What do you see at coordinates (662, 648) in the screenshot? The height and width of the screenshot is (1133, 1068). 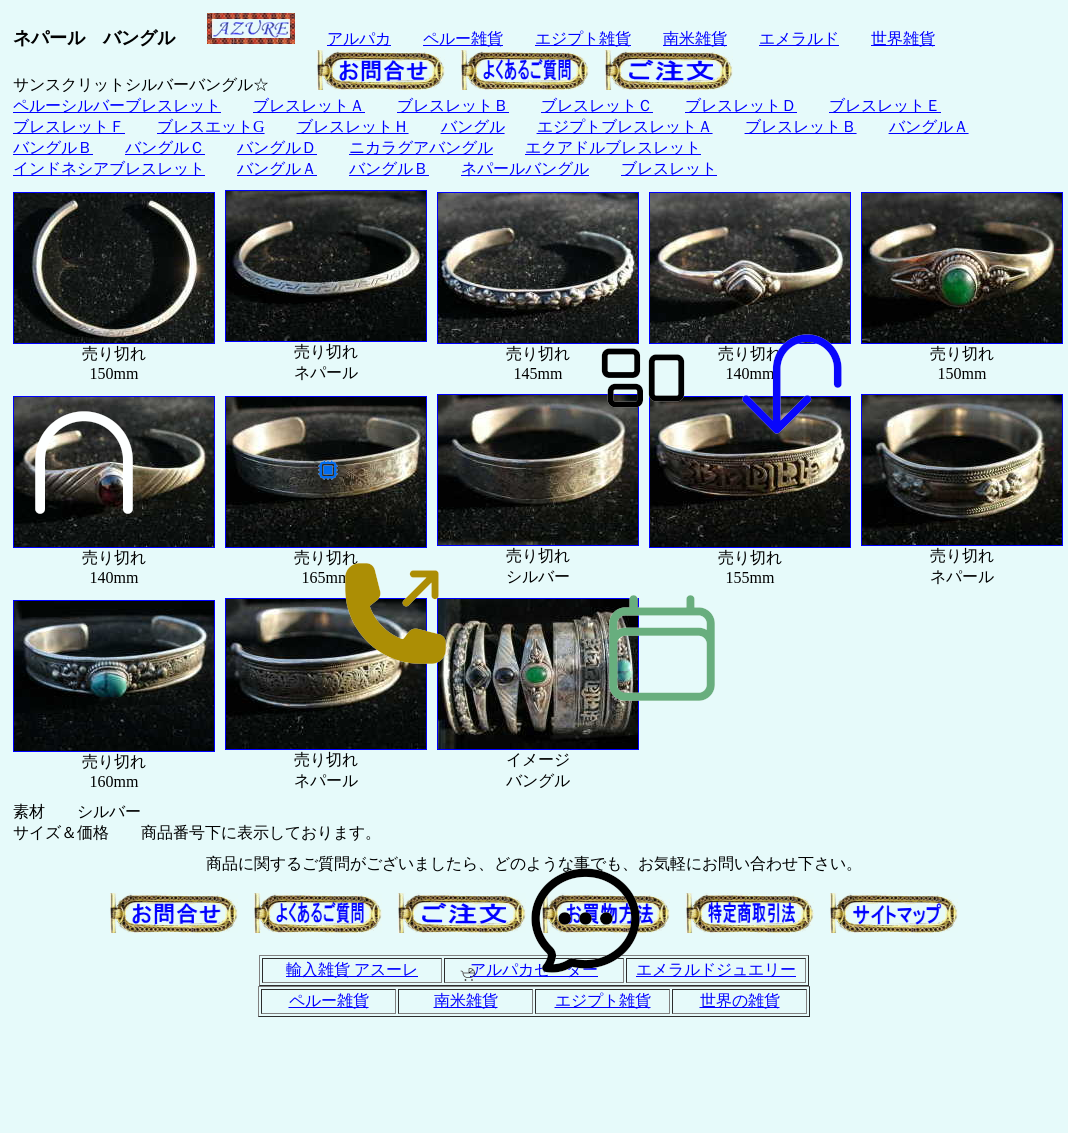 I see `view calendar or schedule` at bounding box center [662, 648].